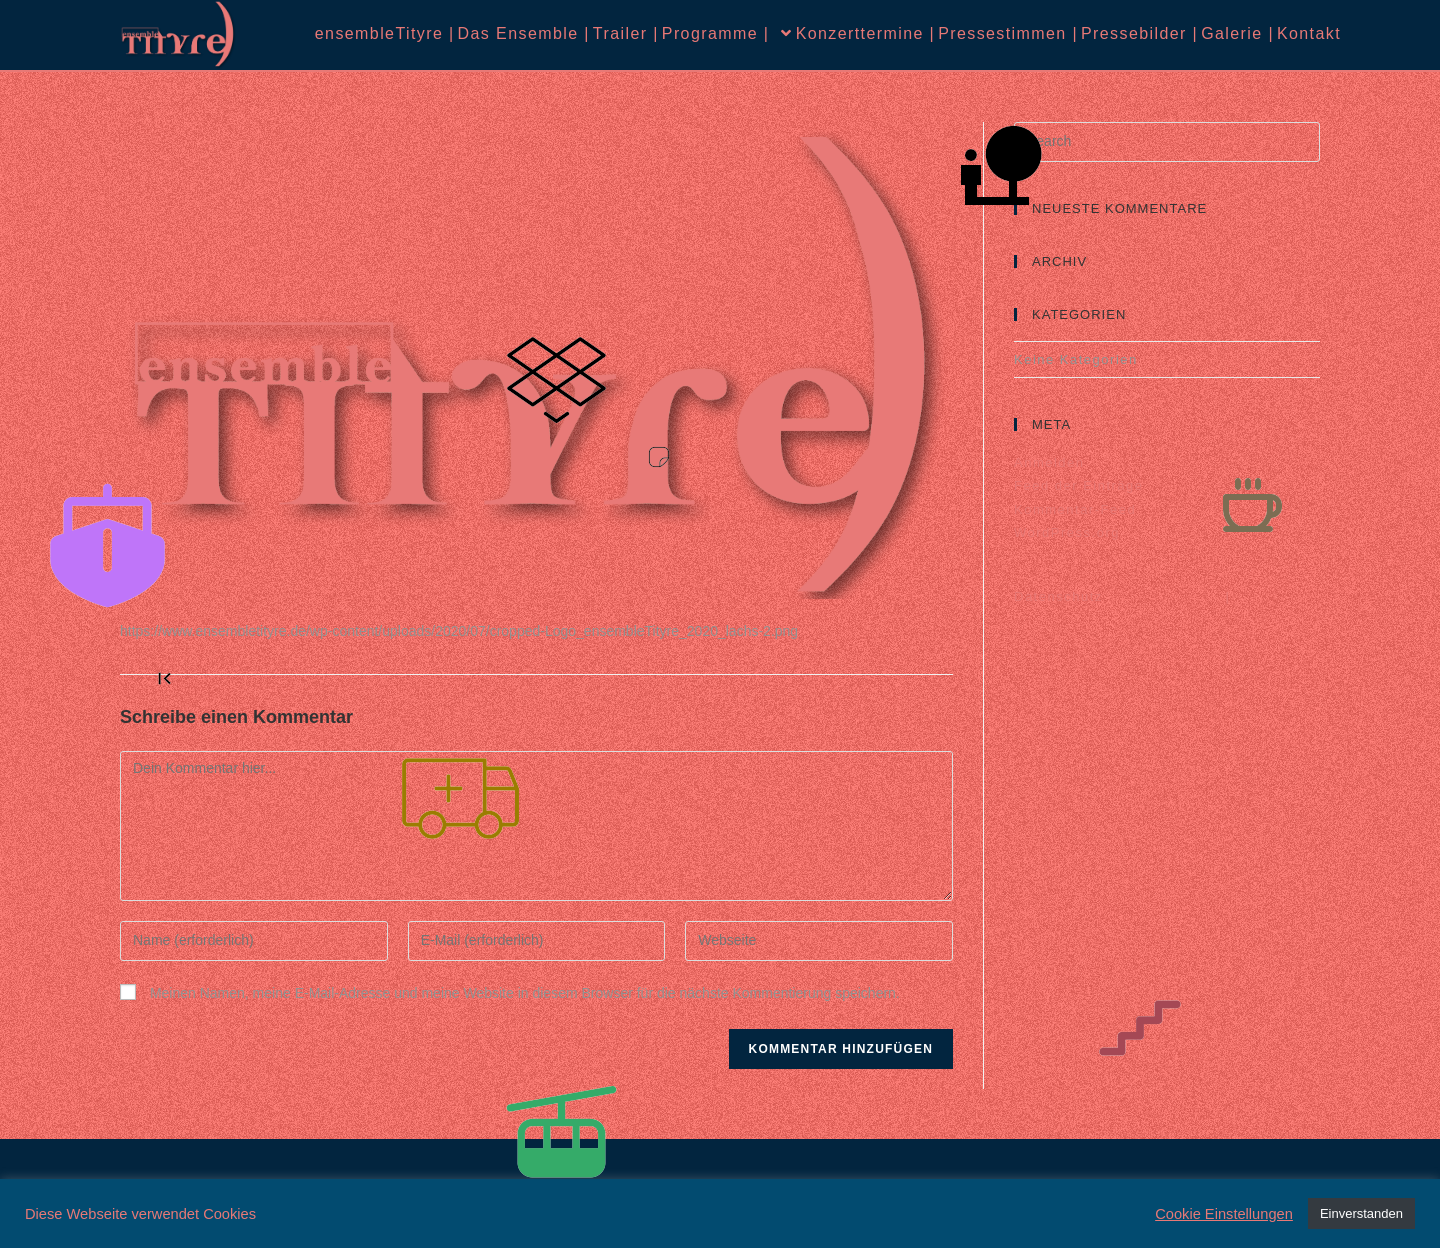 This screenshot has height=1248, width=1440. Describe the element at coordinates (561, 1133) in the screenshot. I see `access cable car or gondola transit options` at that location.